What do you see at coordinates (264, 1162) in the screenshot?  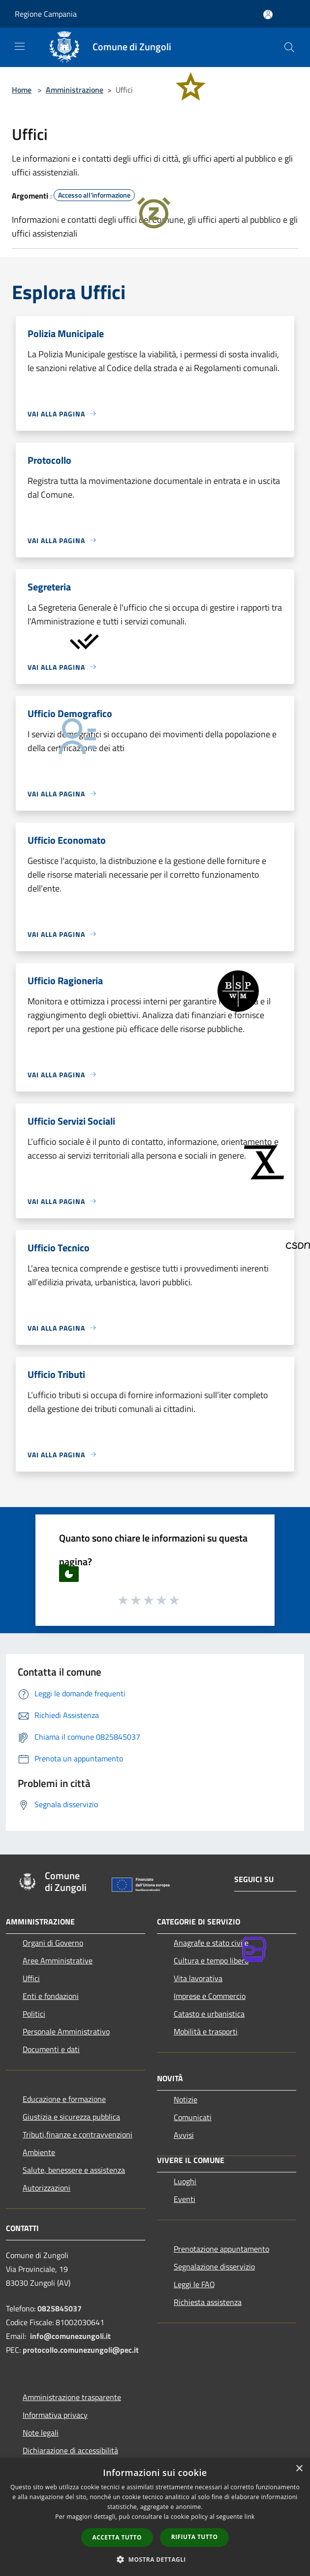 I see `tuxedo computers brand logo` at bounding box center [264, 1162].